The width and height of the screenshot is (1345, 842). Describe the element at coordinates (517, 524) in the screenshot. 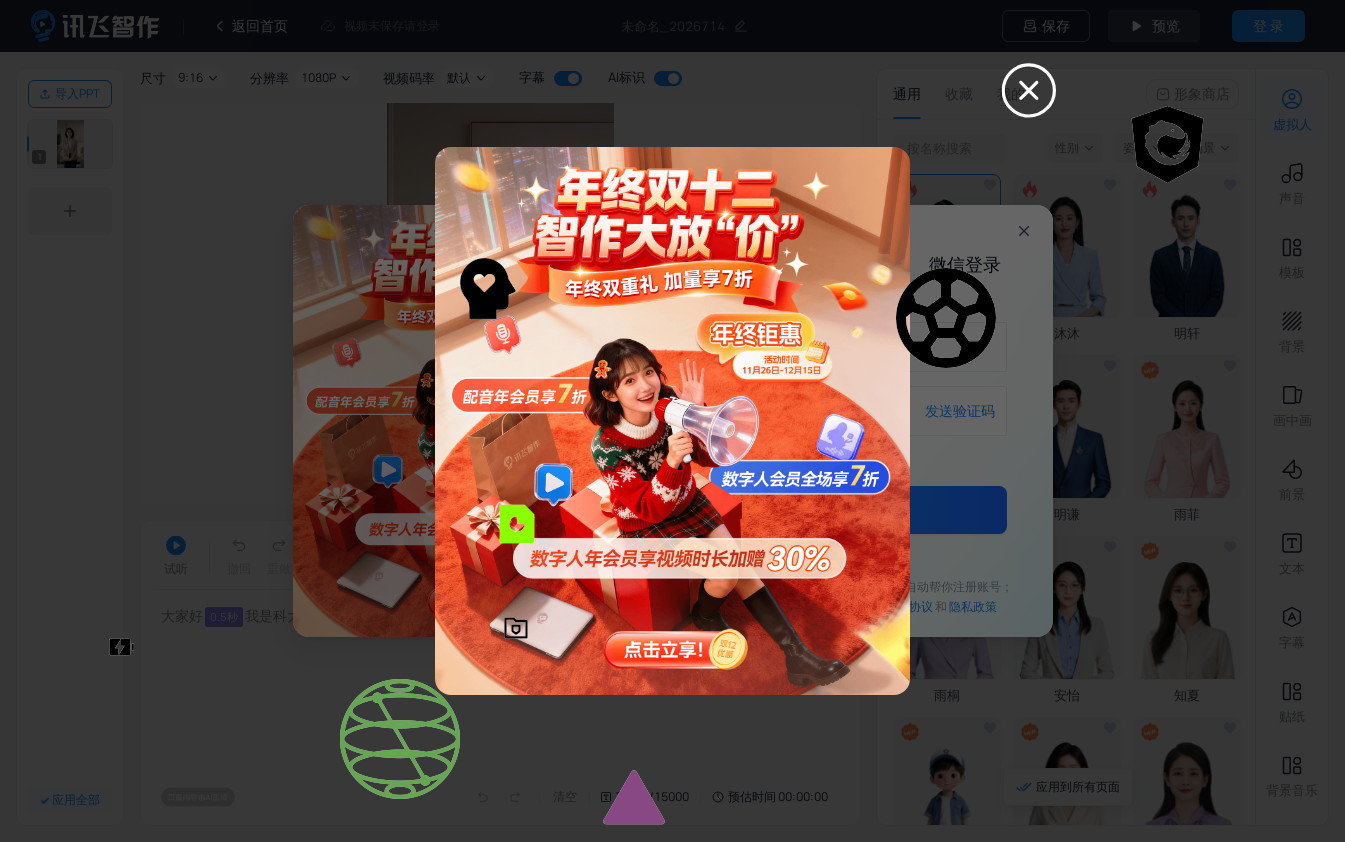

I see `view file analytics or chart report` at that location.